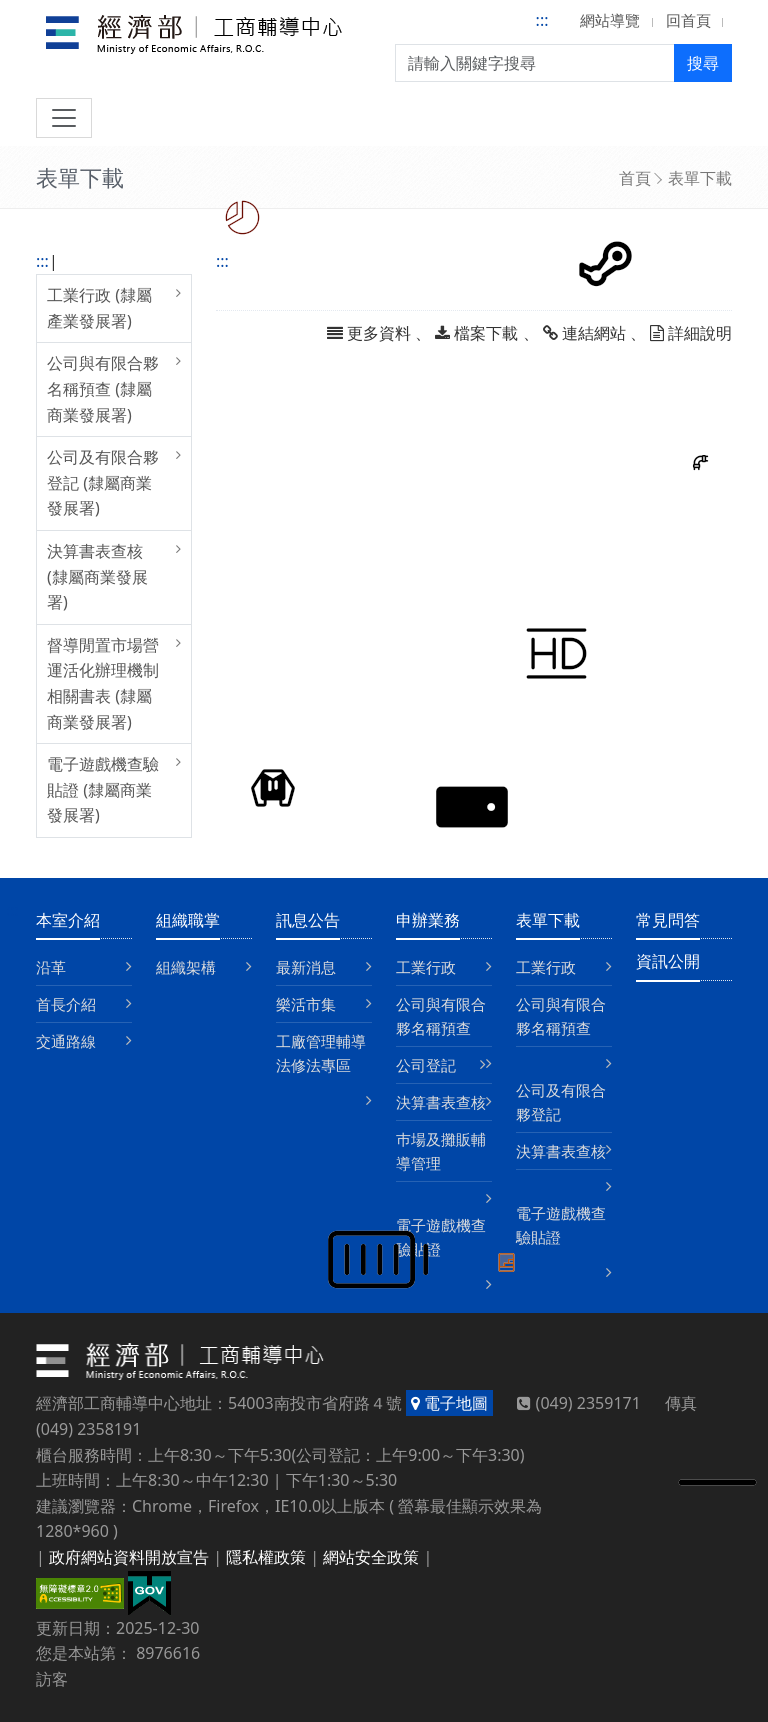 This screenshot has height=1722, width=768. What do you see at coordinates (273, 788) in the screenshot?
I see `browse clothing or apparel items` at bounding box center [273, 788].